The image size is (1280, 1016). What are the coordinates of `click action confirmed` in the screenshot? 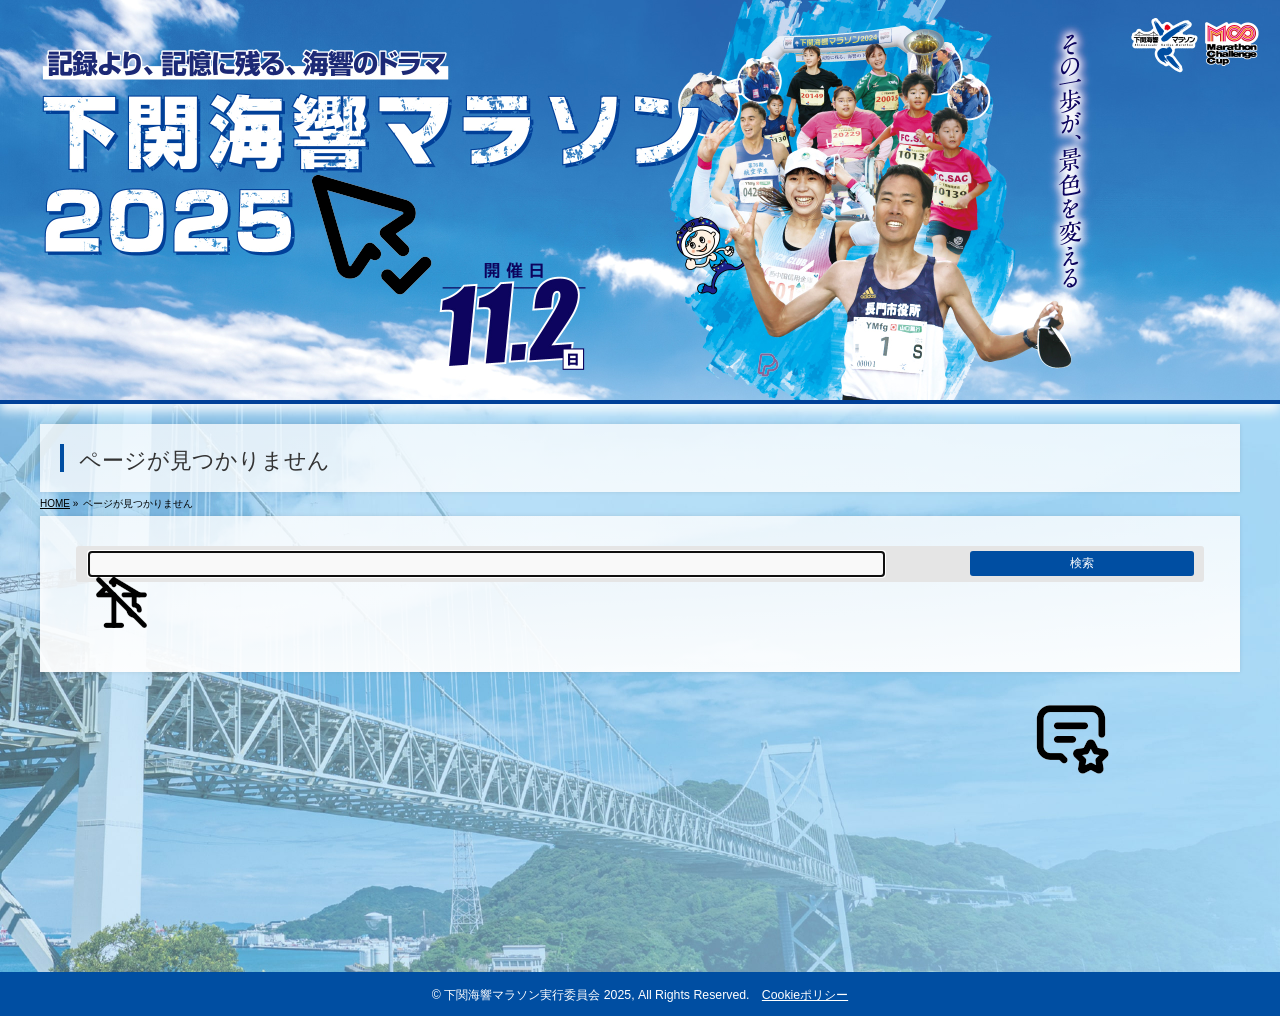 It's located at (368, 231).